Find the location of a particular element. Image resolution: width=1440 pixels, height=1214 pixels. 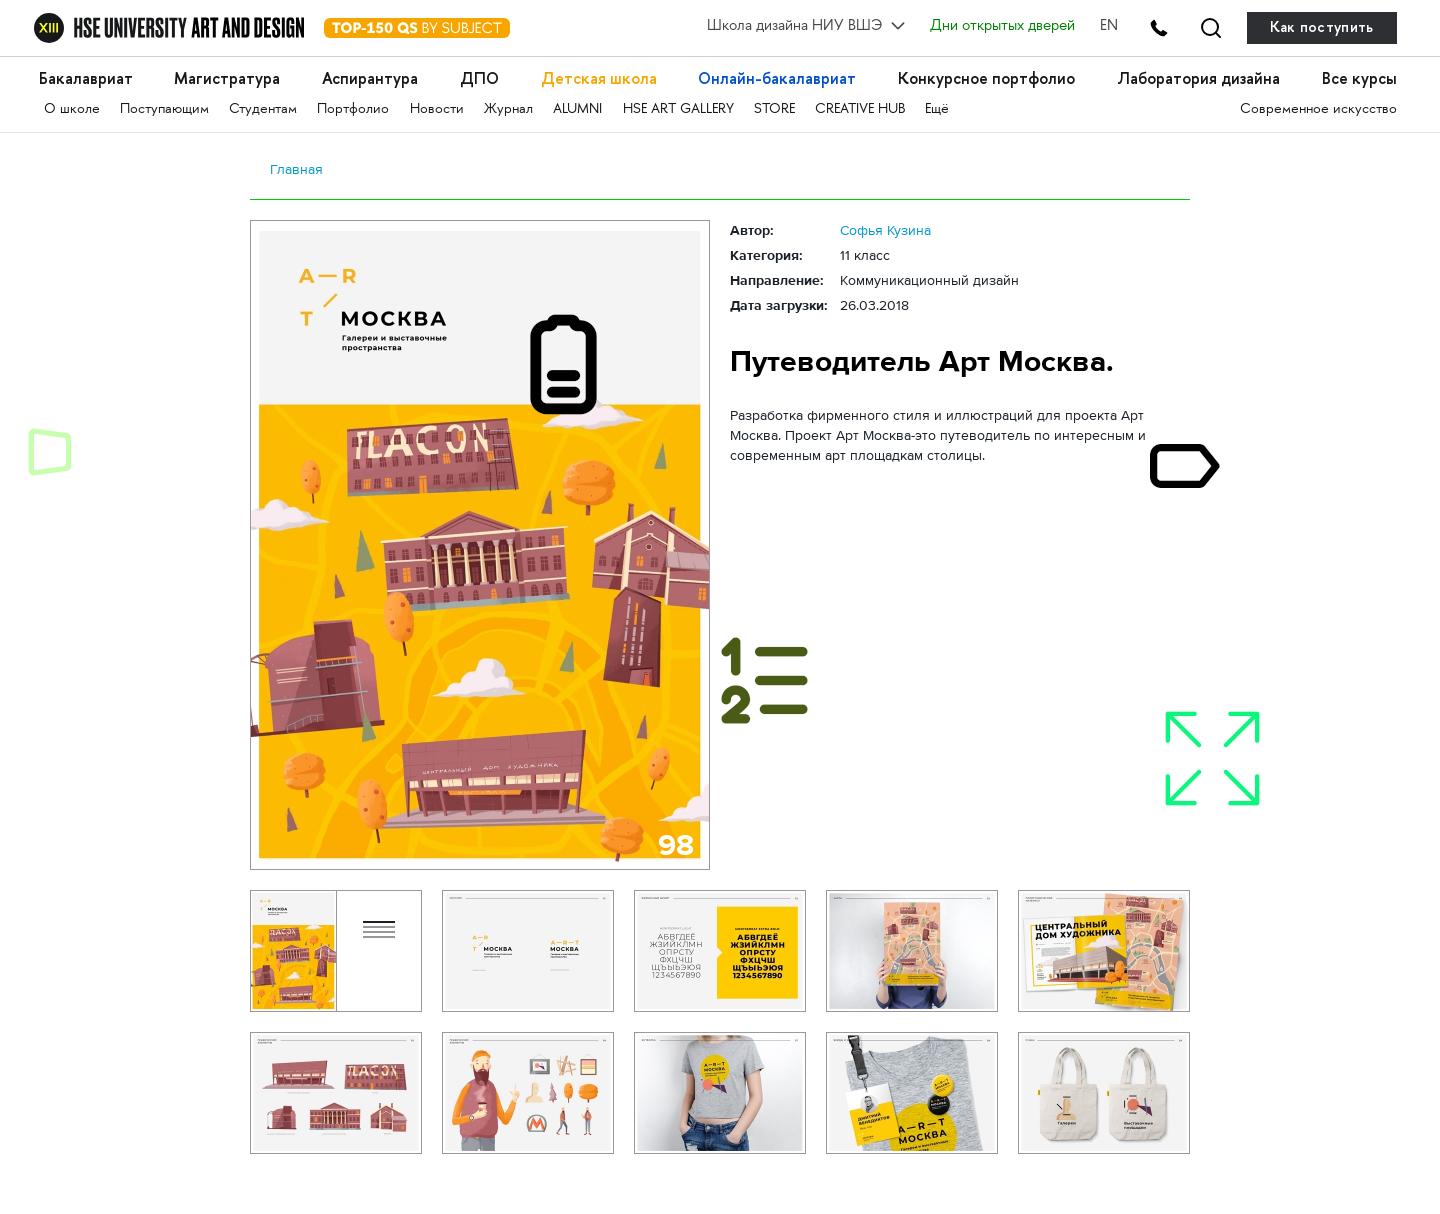

indicates medium battery level is located at coordinates (563, 364).